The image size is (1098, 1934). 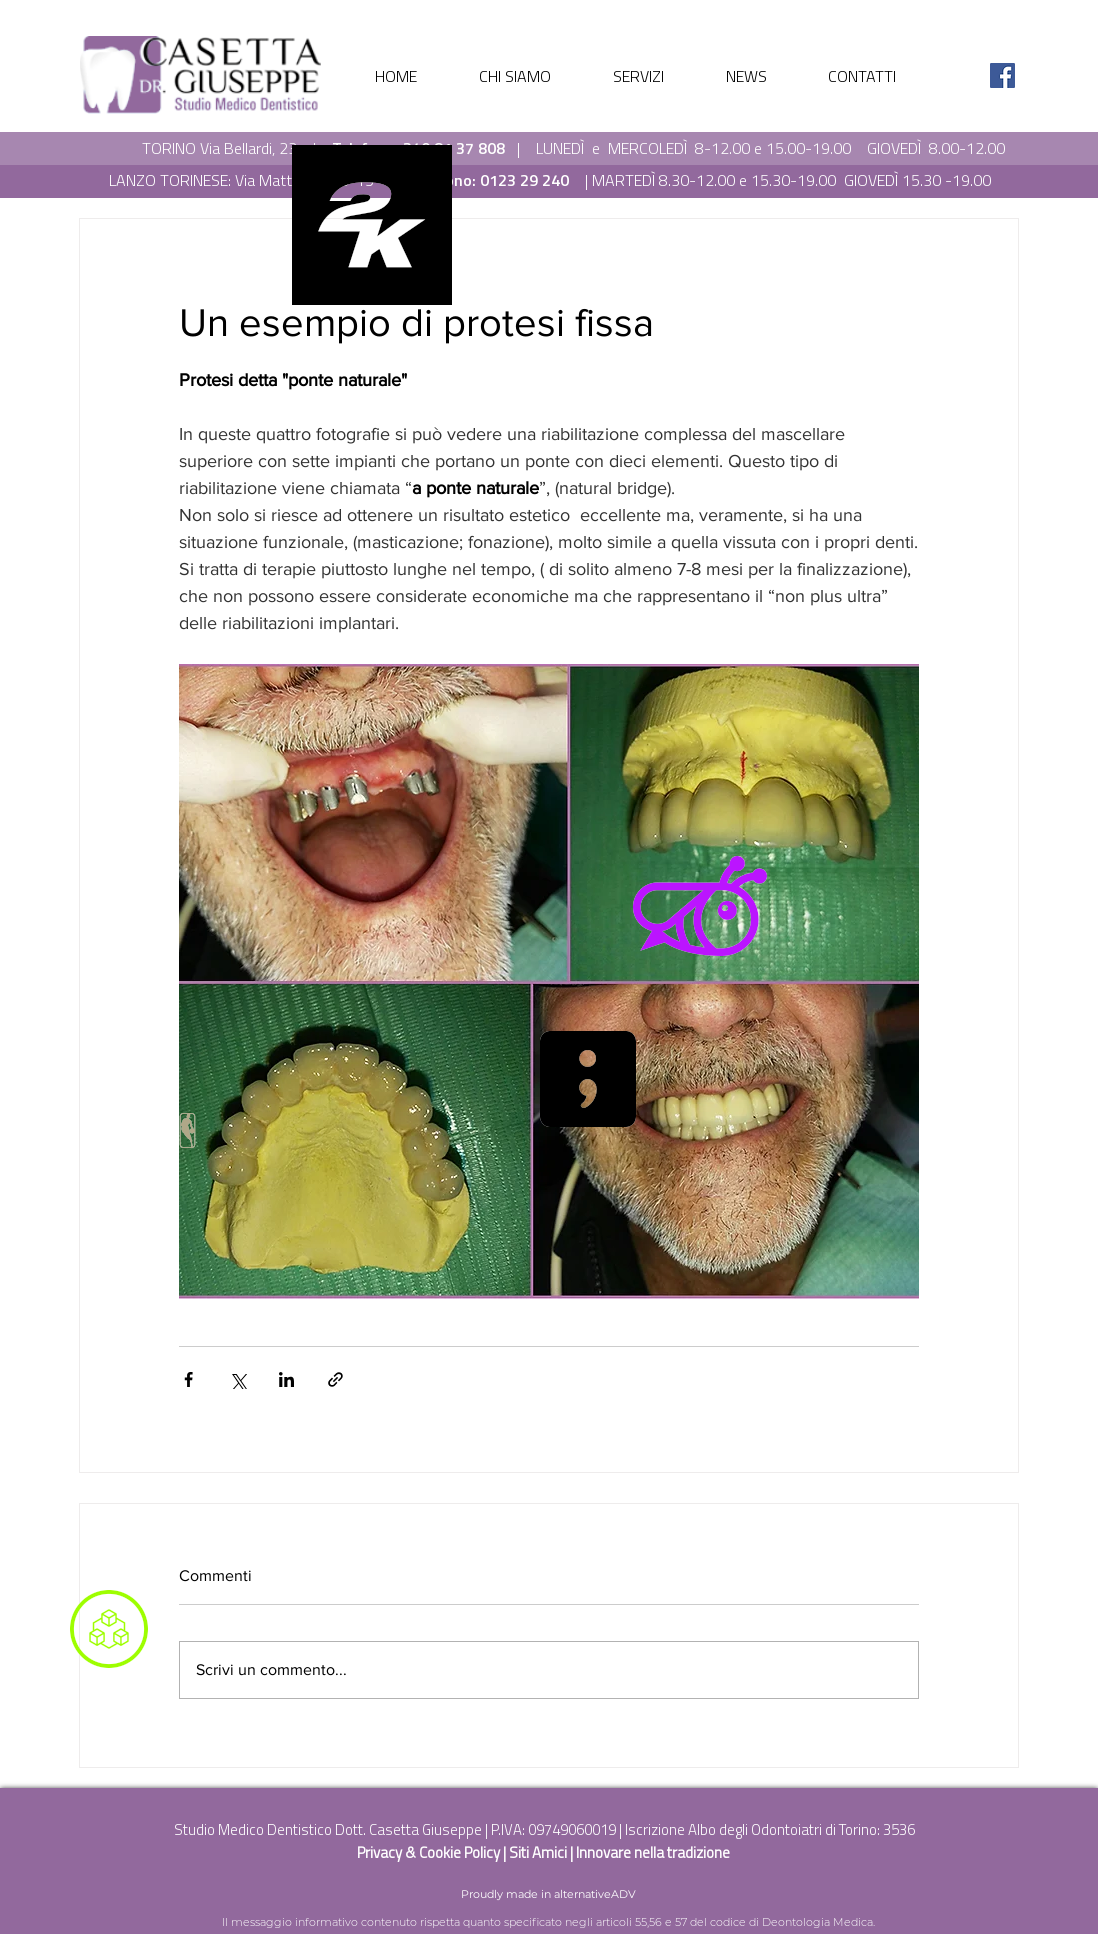 What do you see at coordinates (588, 1079) in the screenshot?
I see `open tldraw whiteboard application` at bounding box center [588, 1079].